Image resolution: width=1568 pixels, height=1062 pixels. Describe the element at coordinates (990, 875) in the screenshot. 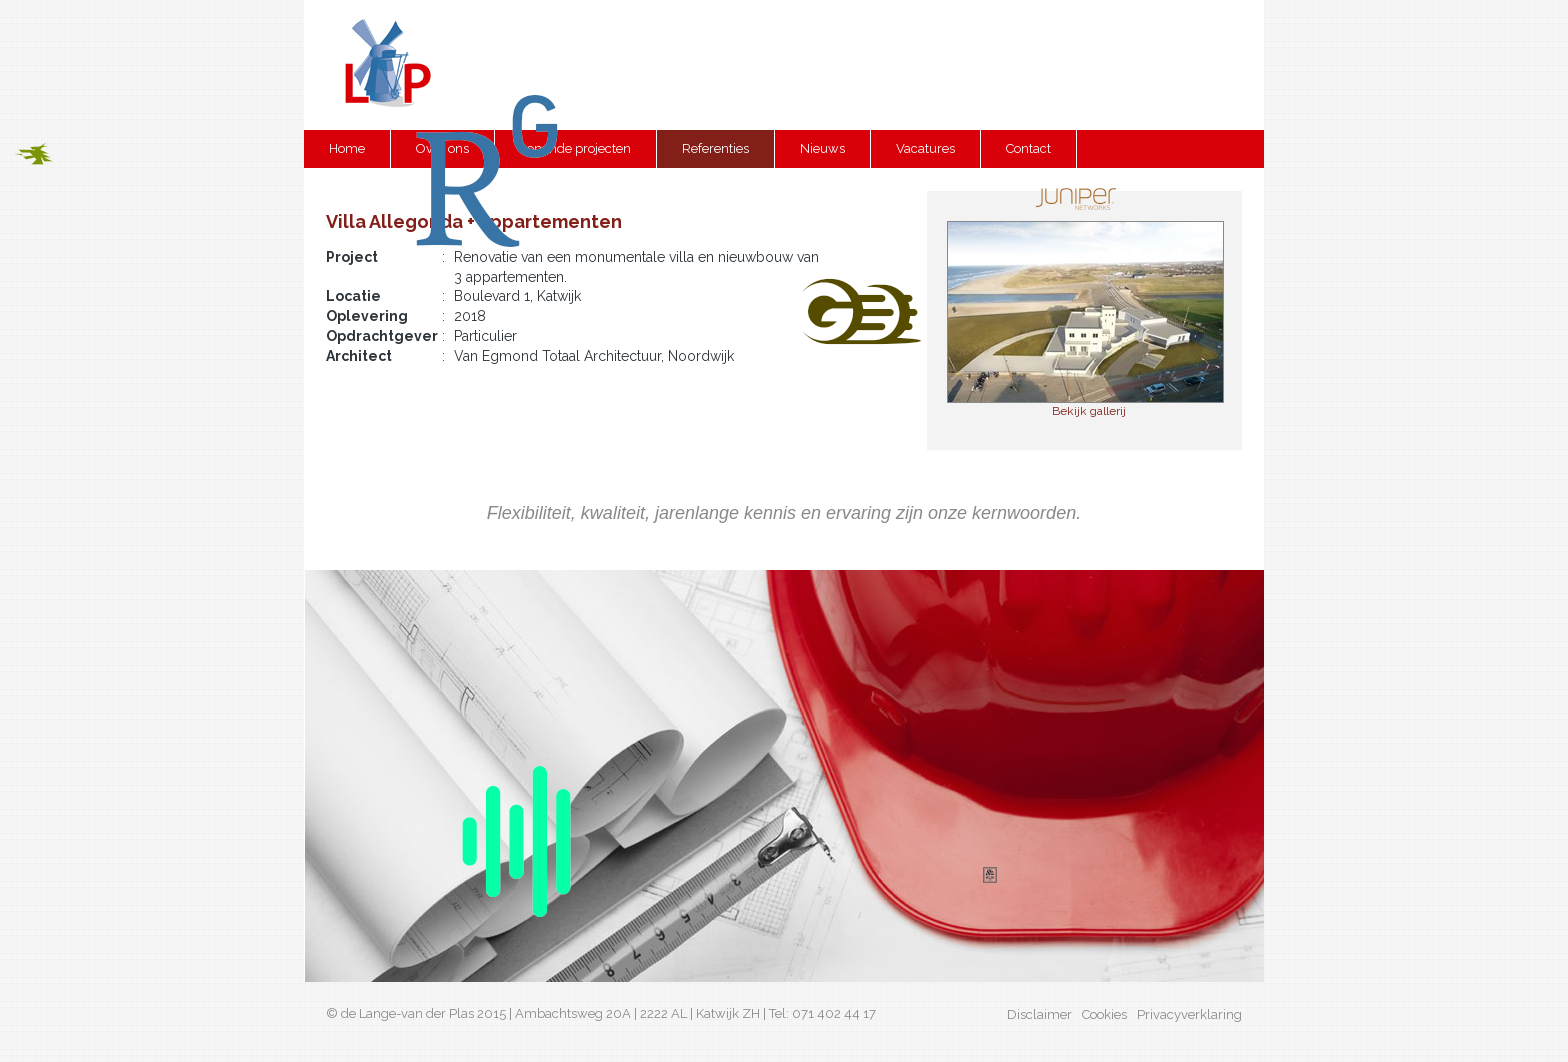

I see `aldi süd company logo` at that location.